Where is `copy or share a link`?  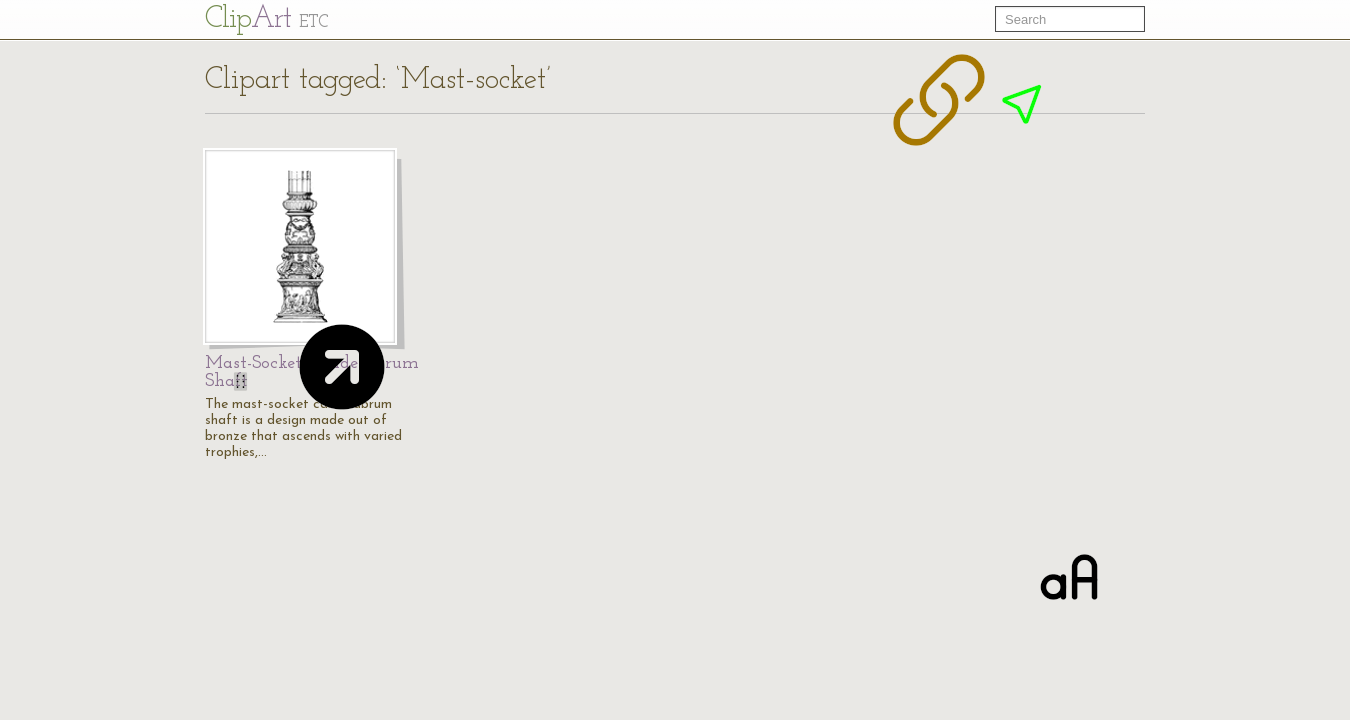 copy or share a link is located at coordinates (939, 100).